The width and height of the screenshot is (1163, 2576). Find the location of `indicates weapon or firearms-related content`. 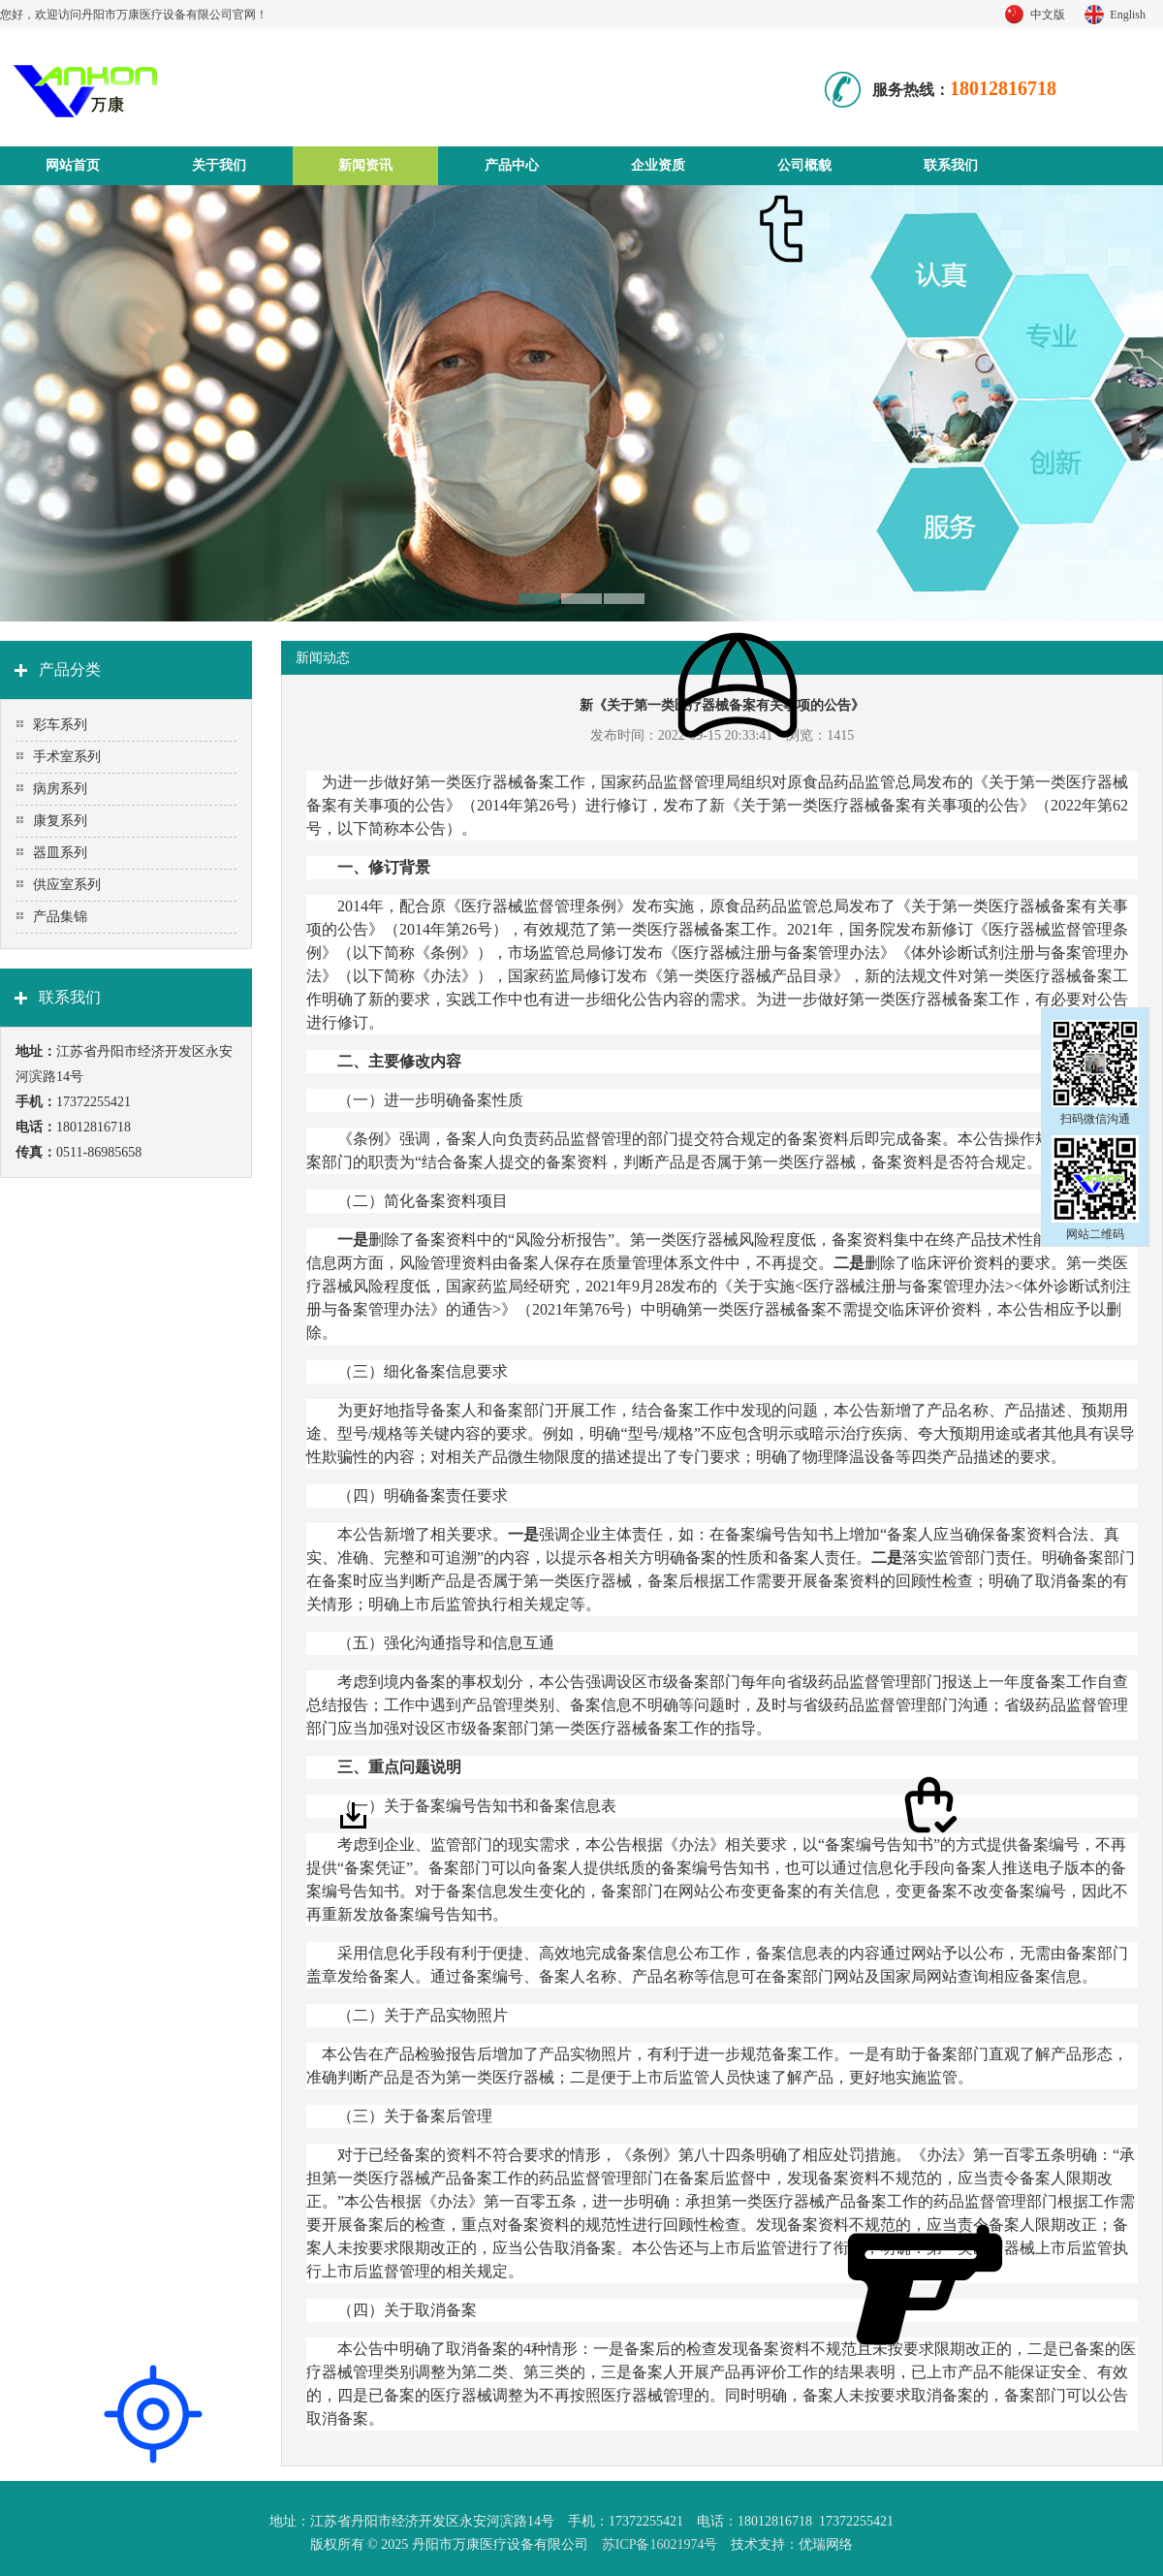

indicates weapon or firearms-related content is located at coordinates (925, 2284).